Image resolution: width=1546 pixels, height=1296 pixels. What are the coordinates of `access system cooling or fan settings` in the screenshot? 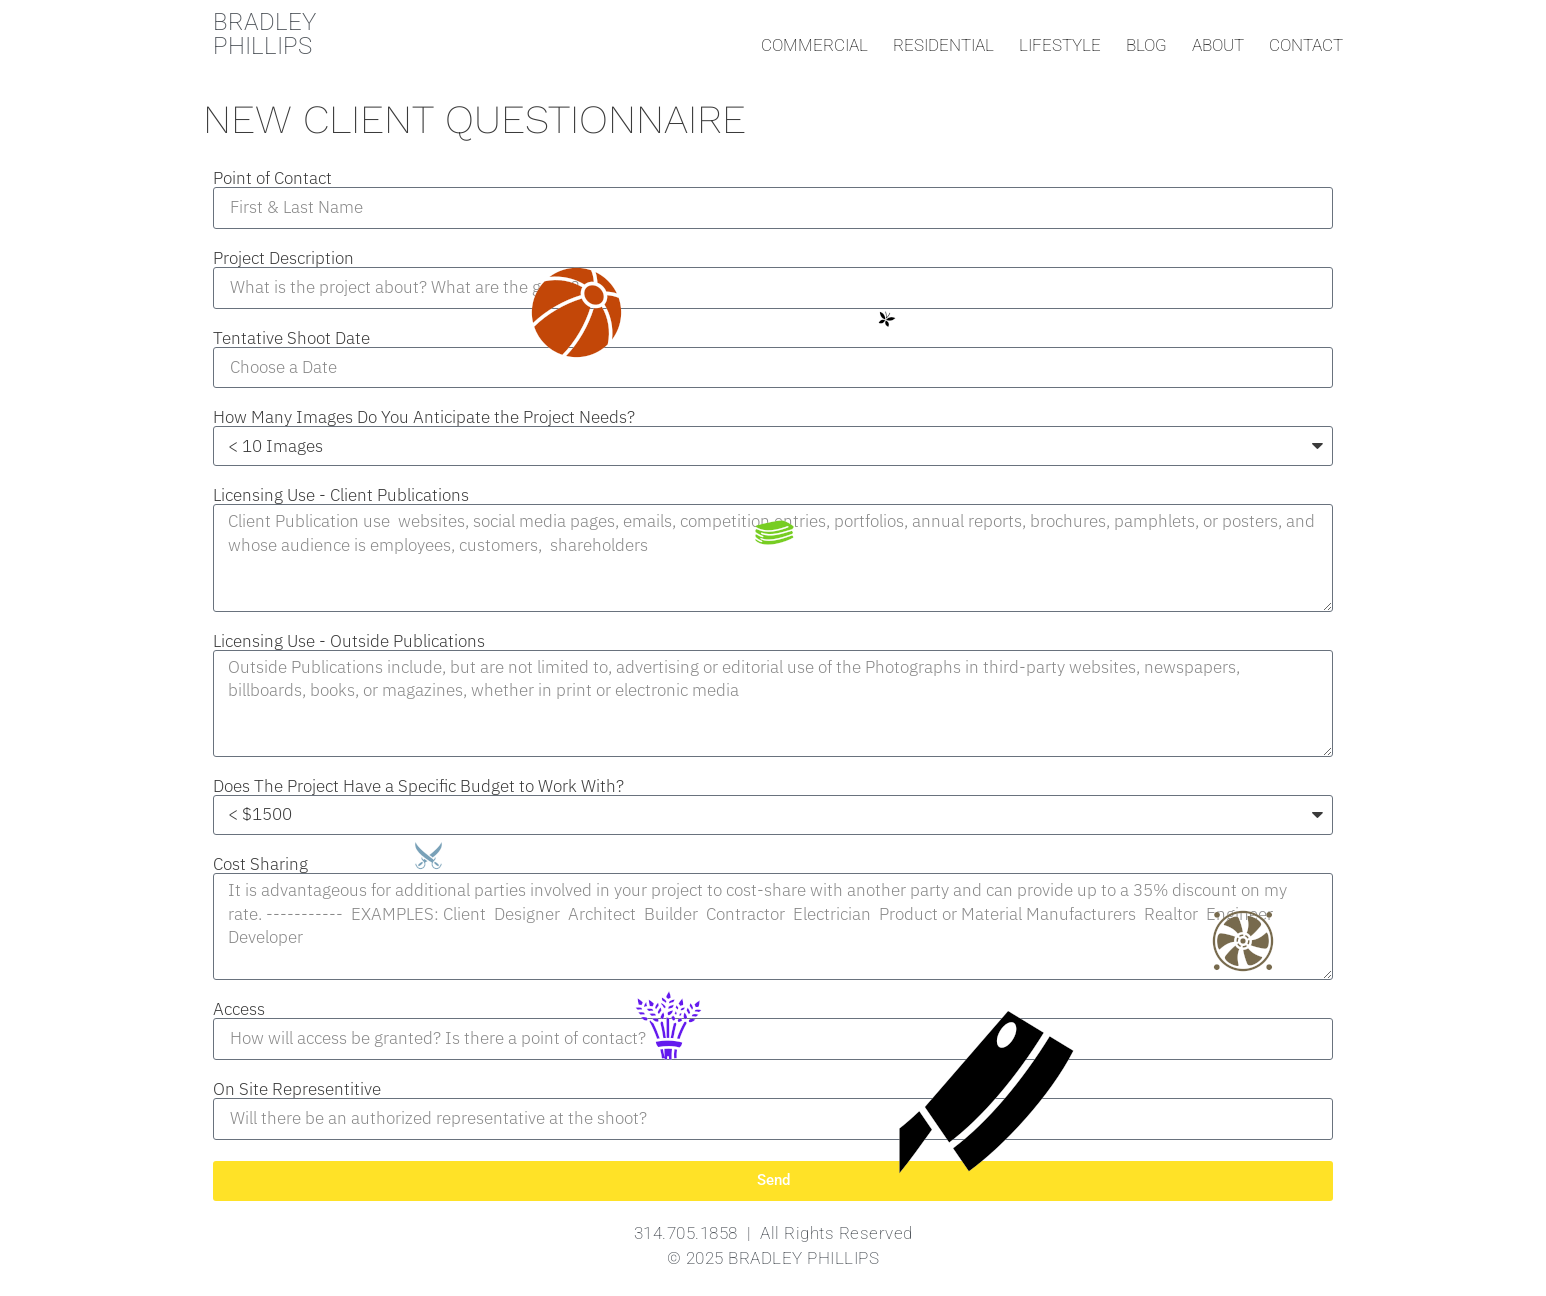 It's located at (1243, 941).